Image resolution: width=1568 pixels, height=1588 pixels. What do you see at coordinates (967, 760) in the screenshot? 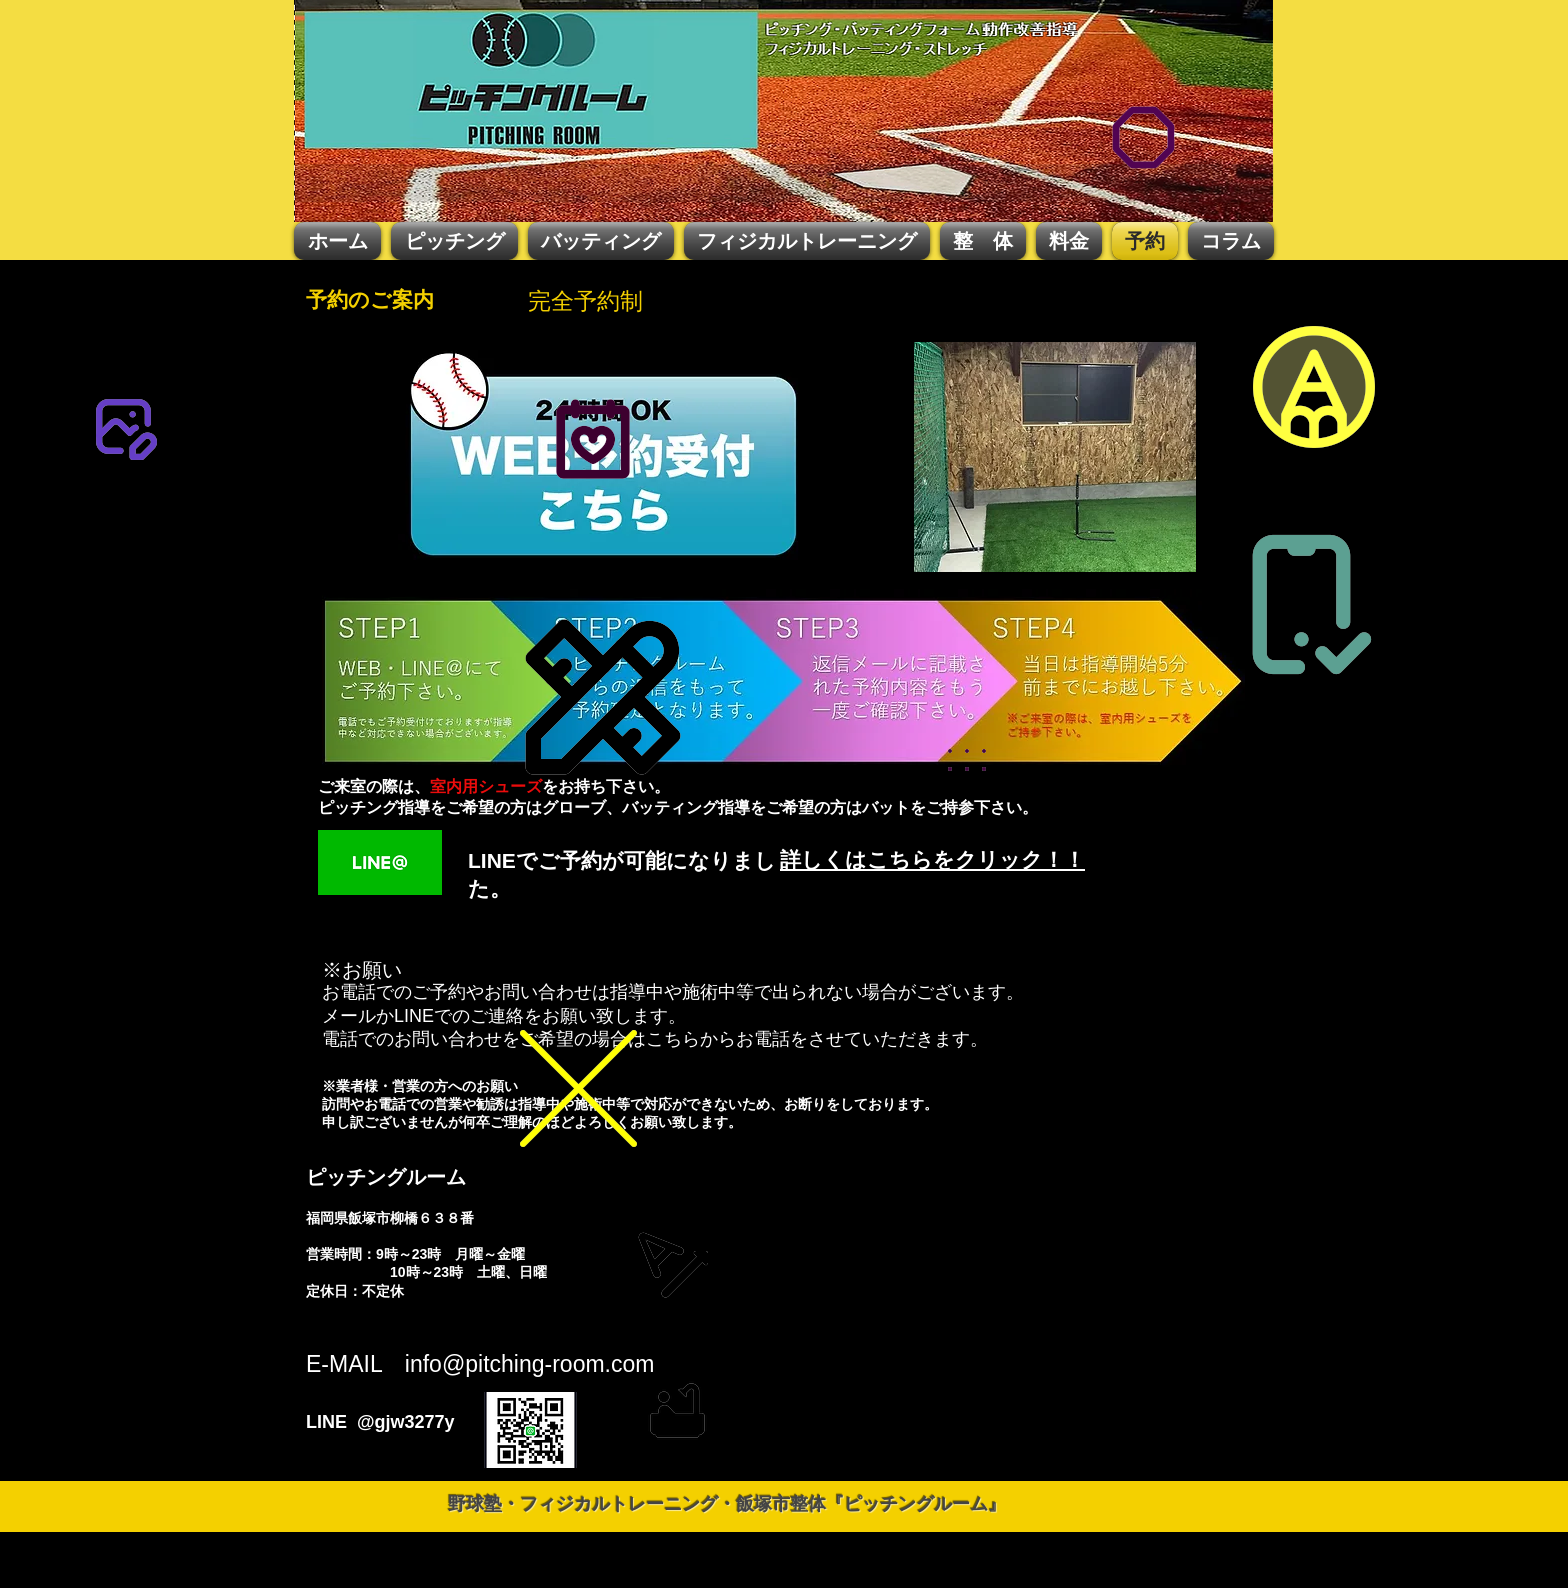
I see `drag to reorder or rearrange items` at bounding box center [967, 760].